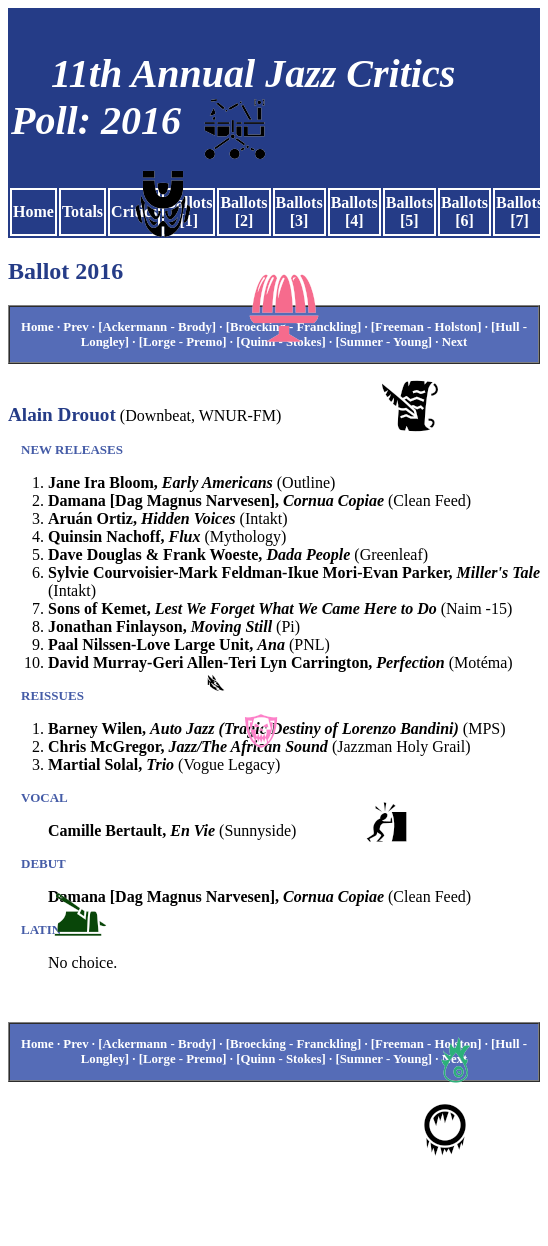  Describe the element at coordinates (410, 406) in the screenshot. I see `access quest log or story journal` at that location.